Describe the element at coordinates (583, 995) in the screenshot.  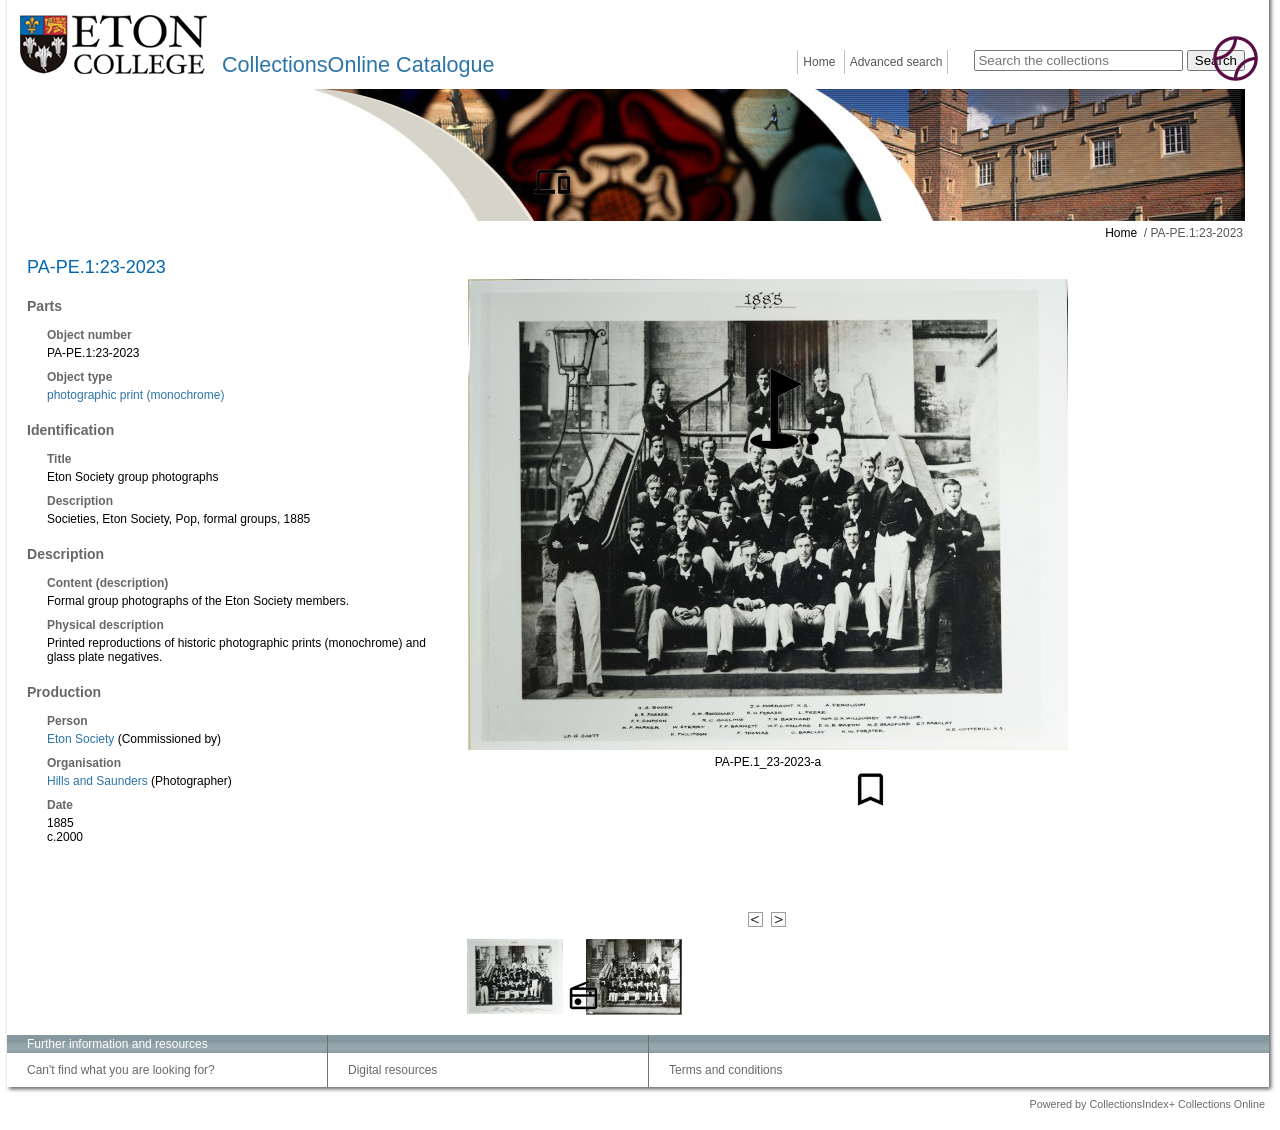
I see `access radio or audio streaming` at that location.